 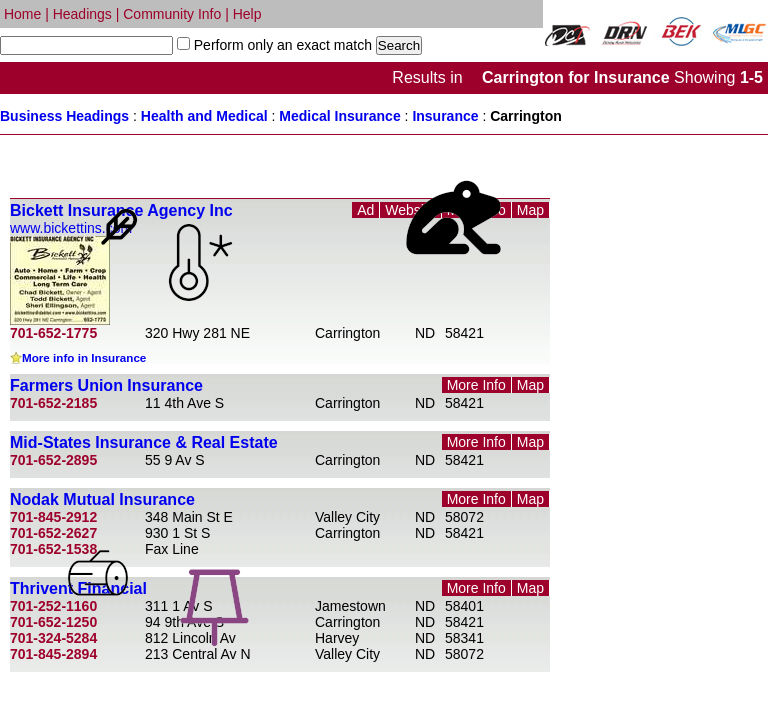 What do you see at coordinates (453, 217) in the screenshot?
I see `decorative frog icon or mascot` at bounding box center [453, 217].